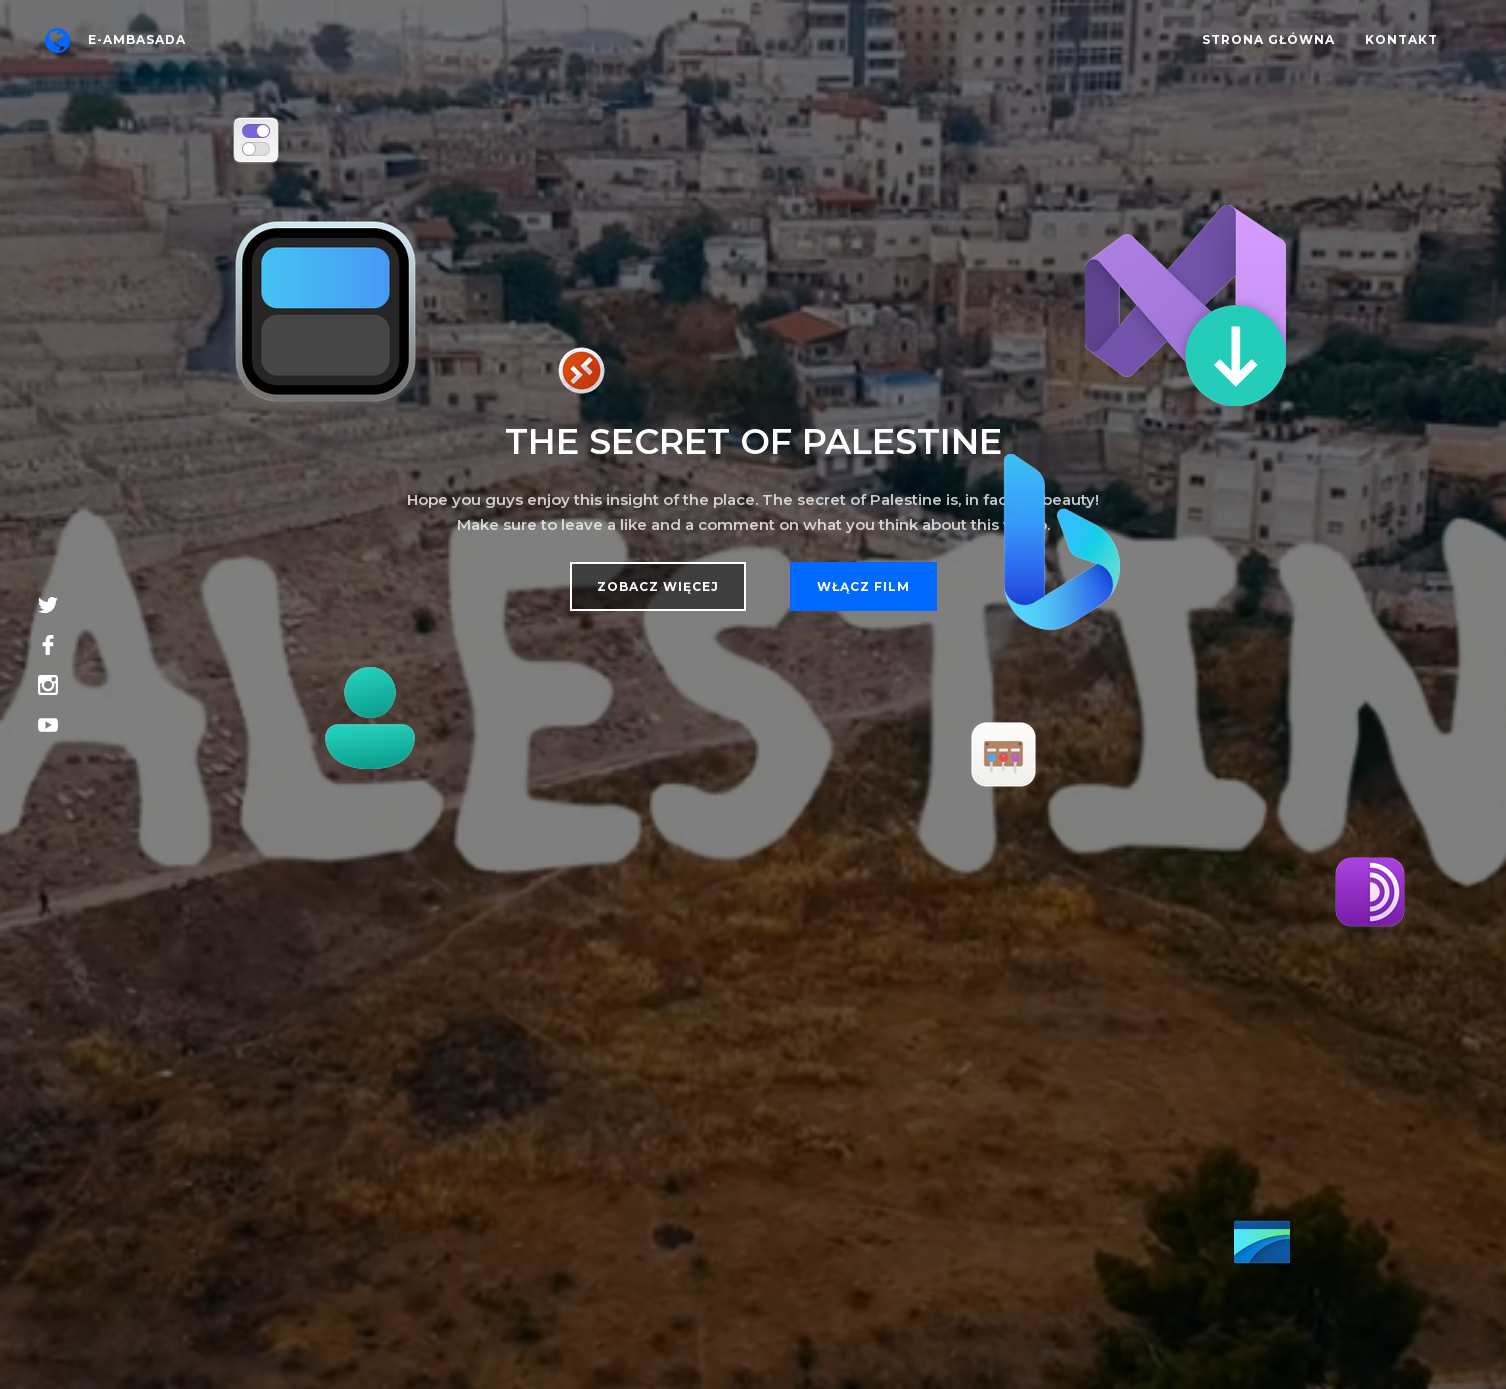 The width and height of the screenshot is (1506, 1389). I want to click on open remote desktop connection, so click(581, 370).